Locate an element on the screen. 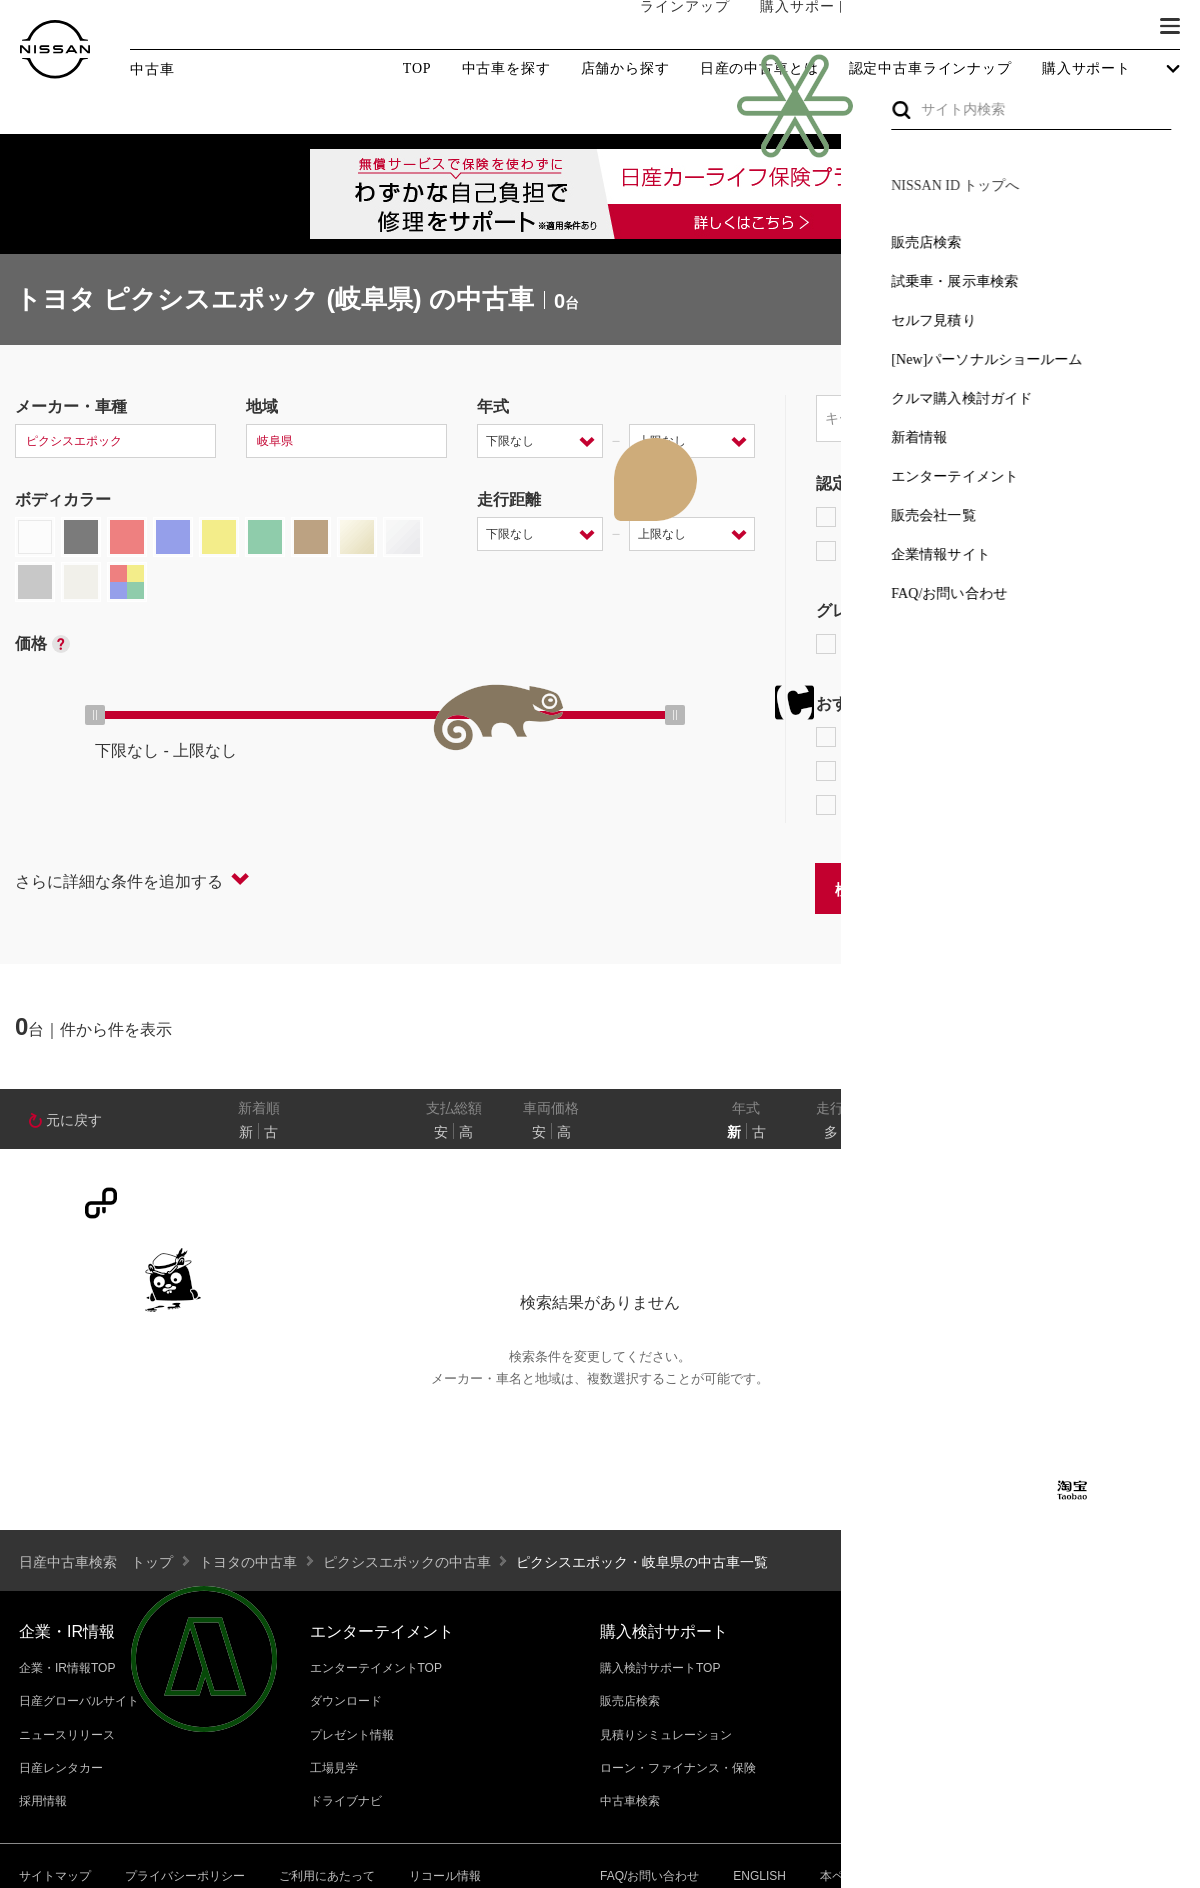  open akiflow productivity app is located at coordinates (204, 1659).